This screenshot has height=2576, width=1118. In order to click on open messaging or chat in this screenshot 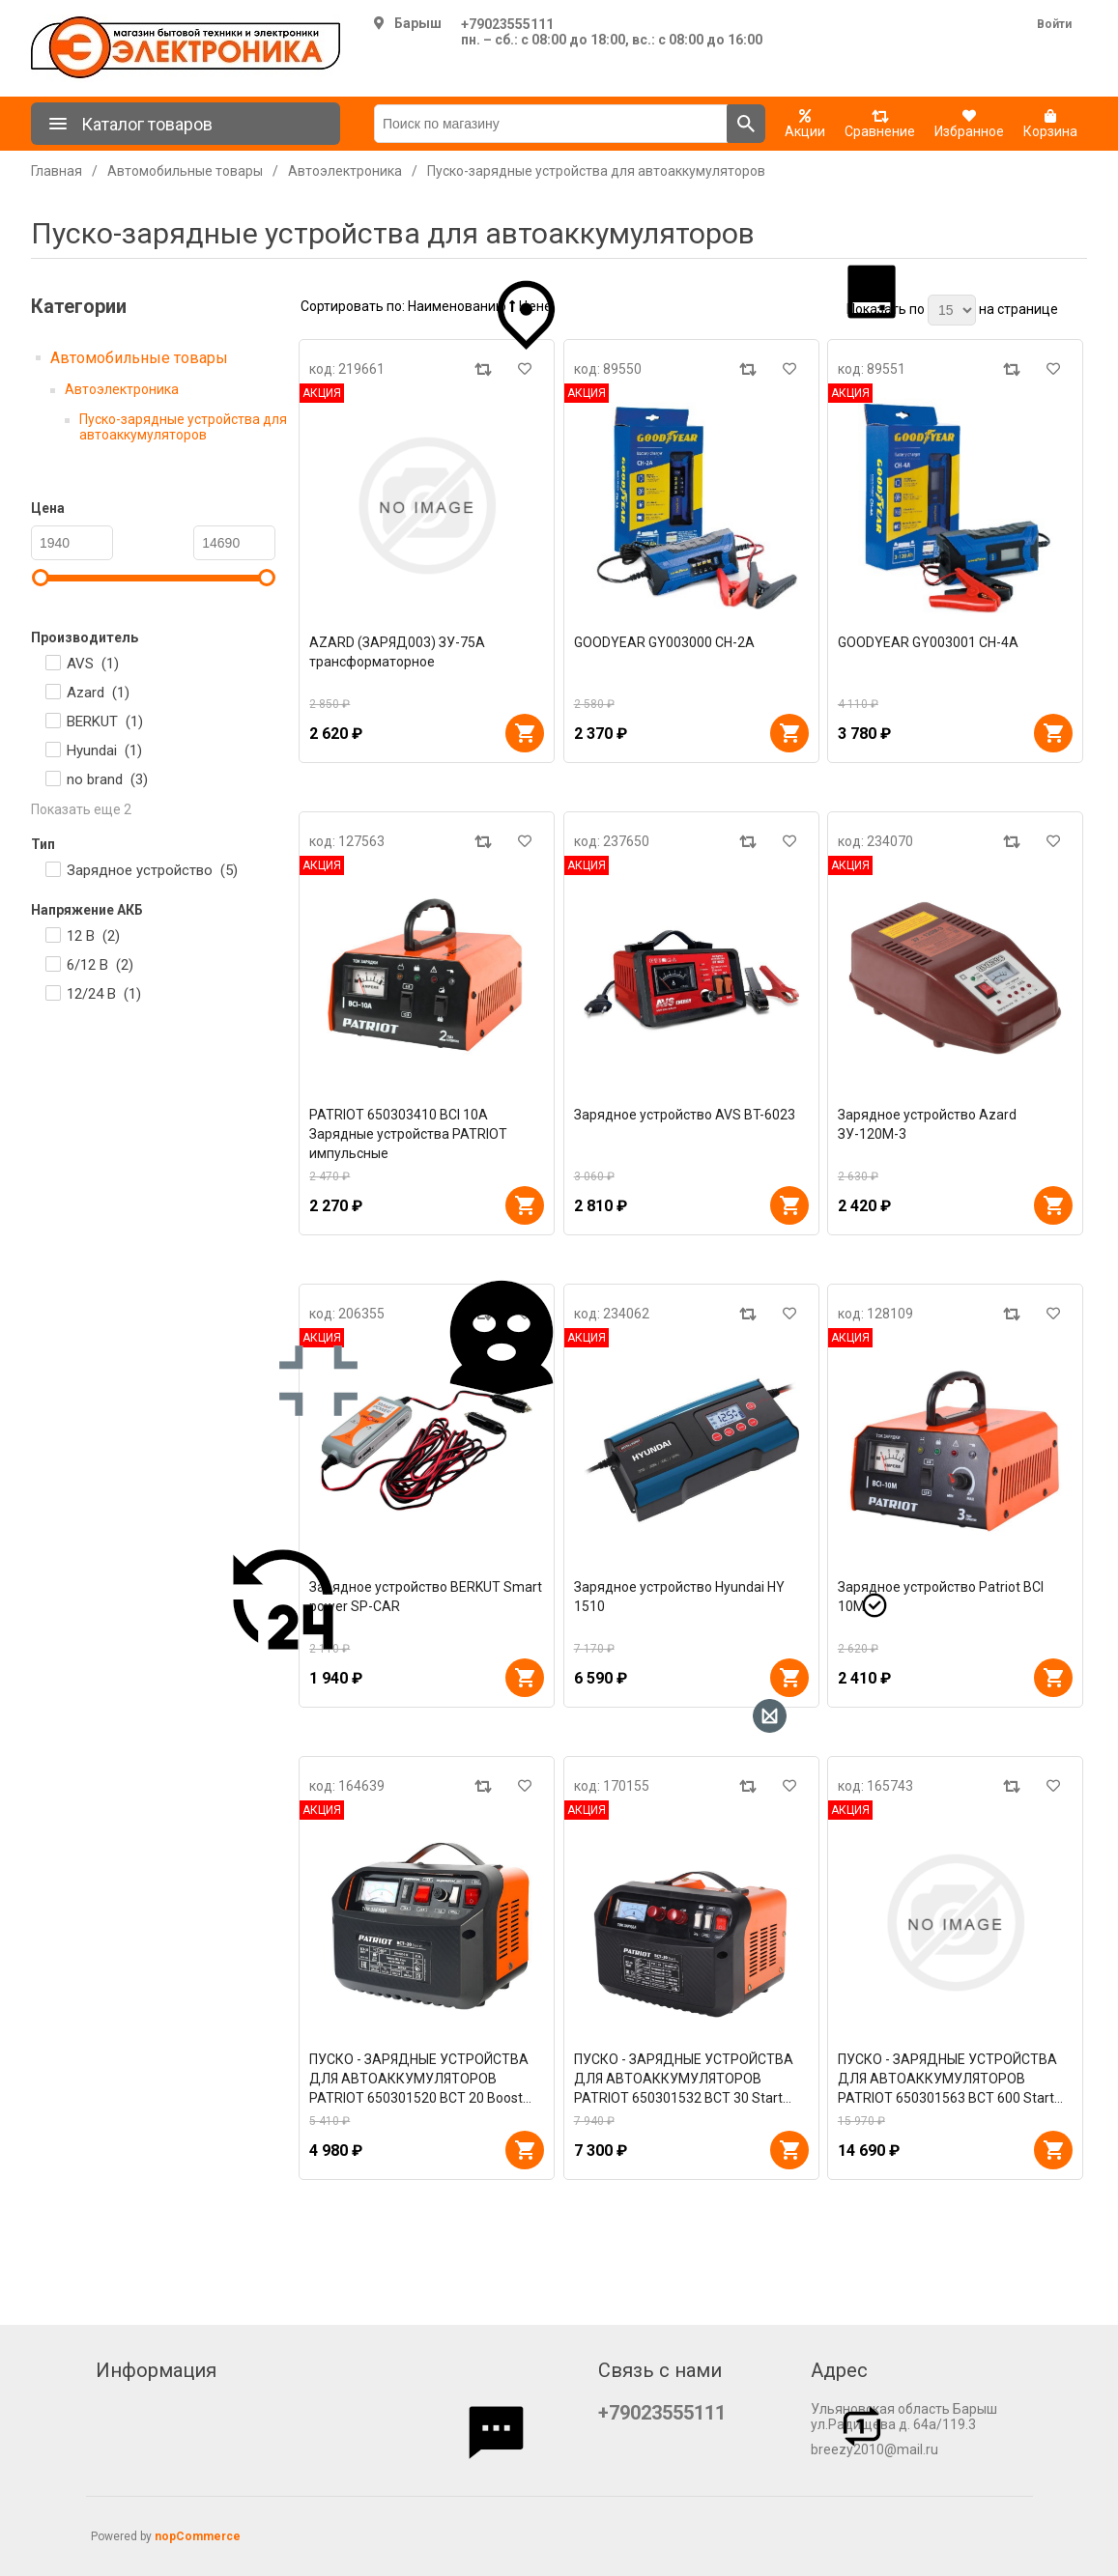, I will do `click(496, 2430)`.